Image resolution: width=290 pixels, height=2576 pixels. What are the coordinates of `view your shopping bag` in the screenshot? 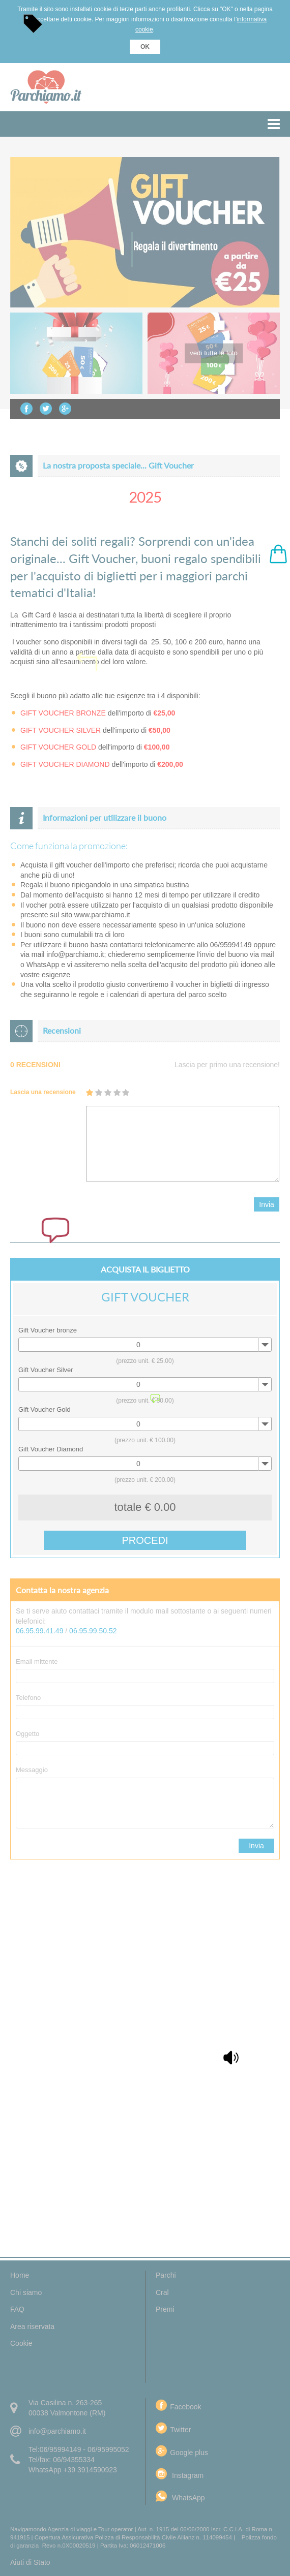 It's located at (278, 554).